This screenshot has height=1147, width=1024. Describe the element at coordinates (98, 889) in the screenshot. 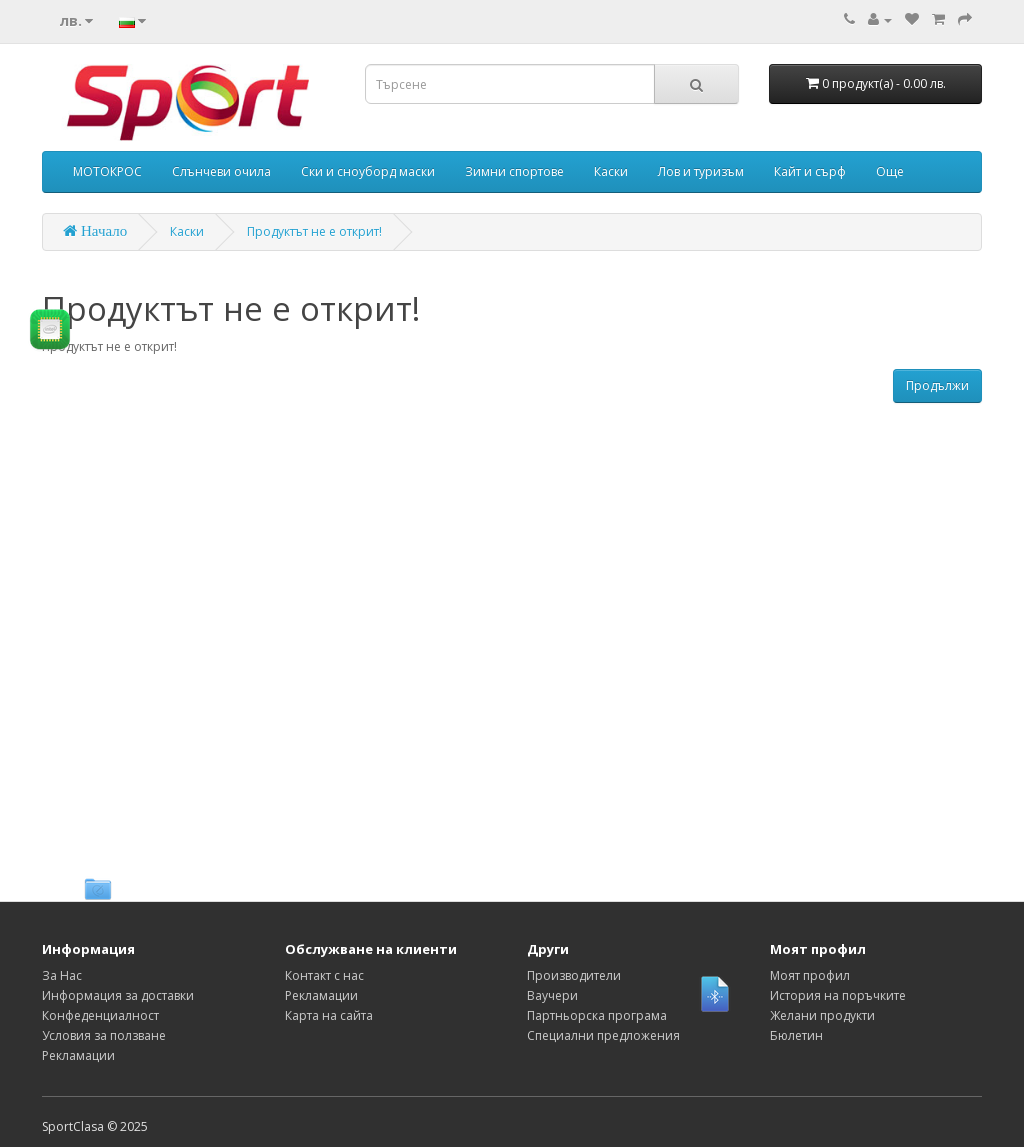

I see `open your art and design files folder` at that location.